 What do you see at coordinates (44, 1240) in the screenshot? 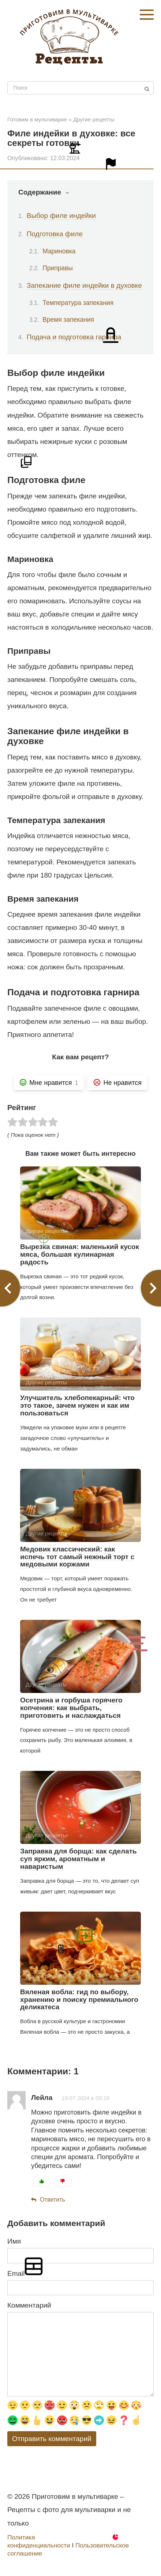
I see `access garden or plant-related features` at bounding box center [44, 1240].